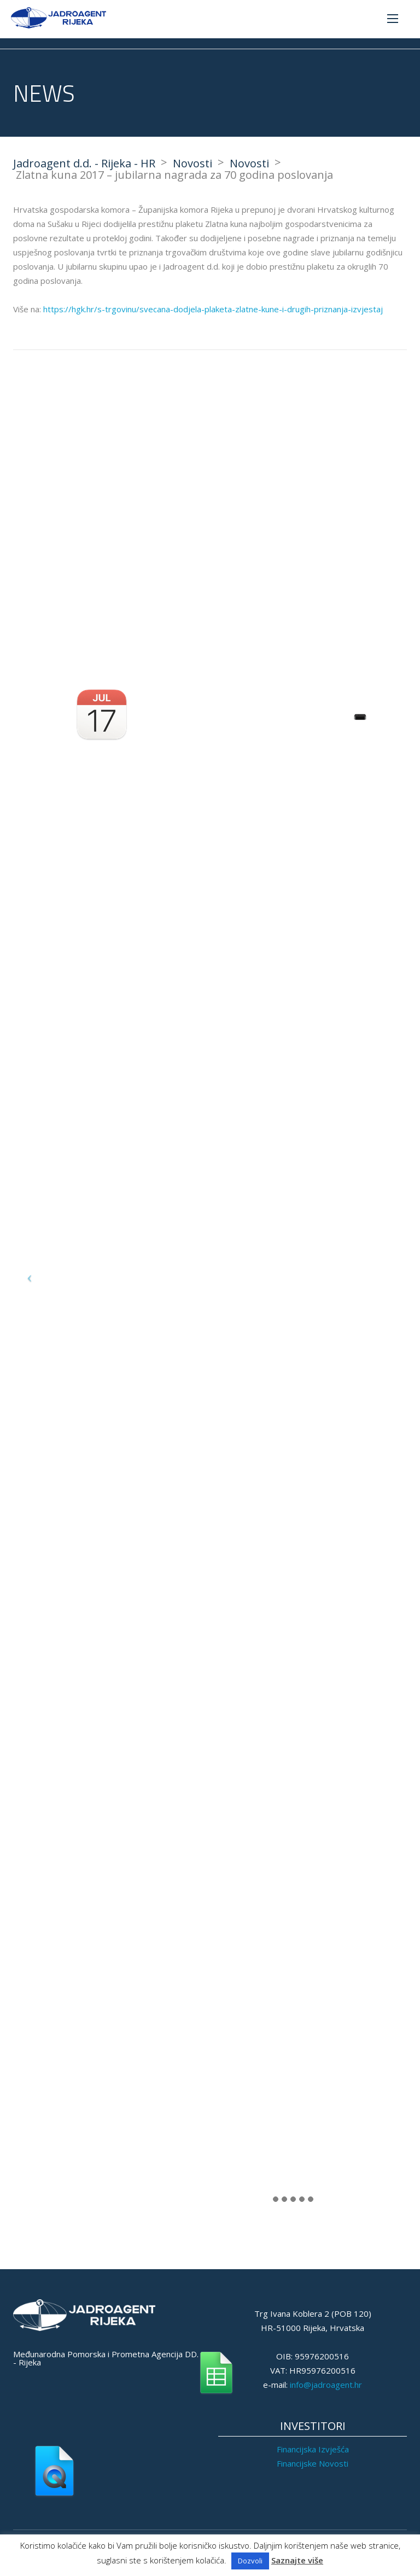  What do you see at coordinates (54, 2472) in the screenshot?
I see `a generic video file` at bounding box center [54, 2472].